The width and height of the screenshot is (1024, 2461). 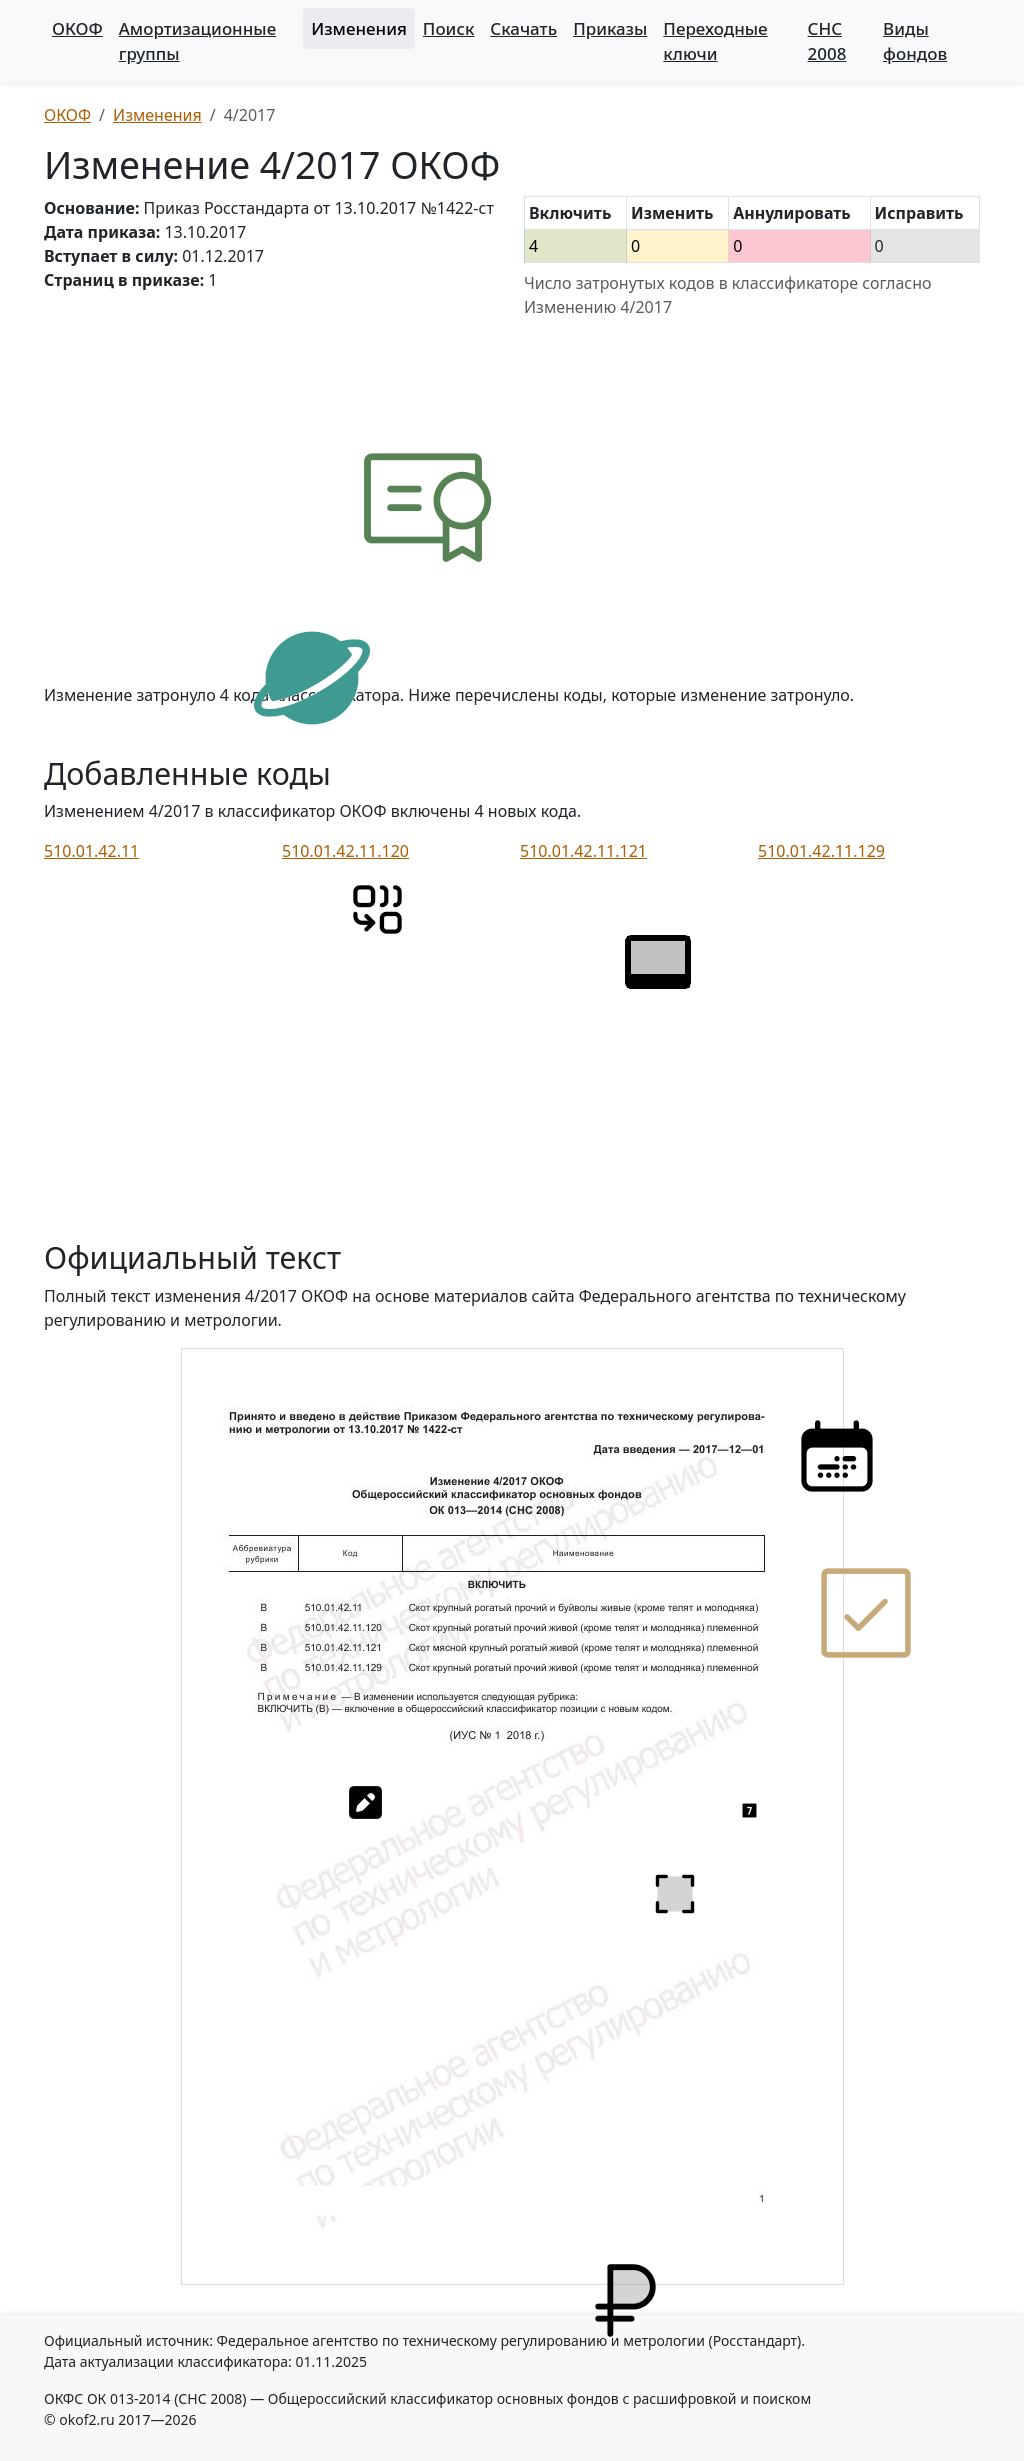 What do you see at coordinates (837, 1456) in the screenshot?
I see `select a date range` at bounding box center [837, 1456].